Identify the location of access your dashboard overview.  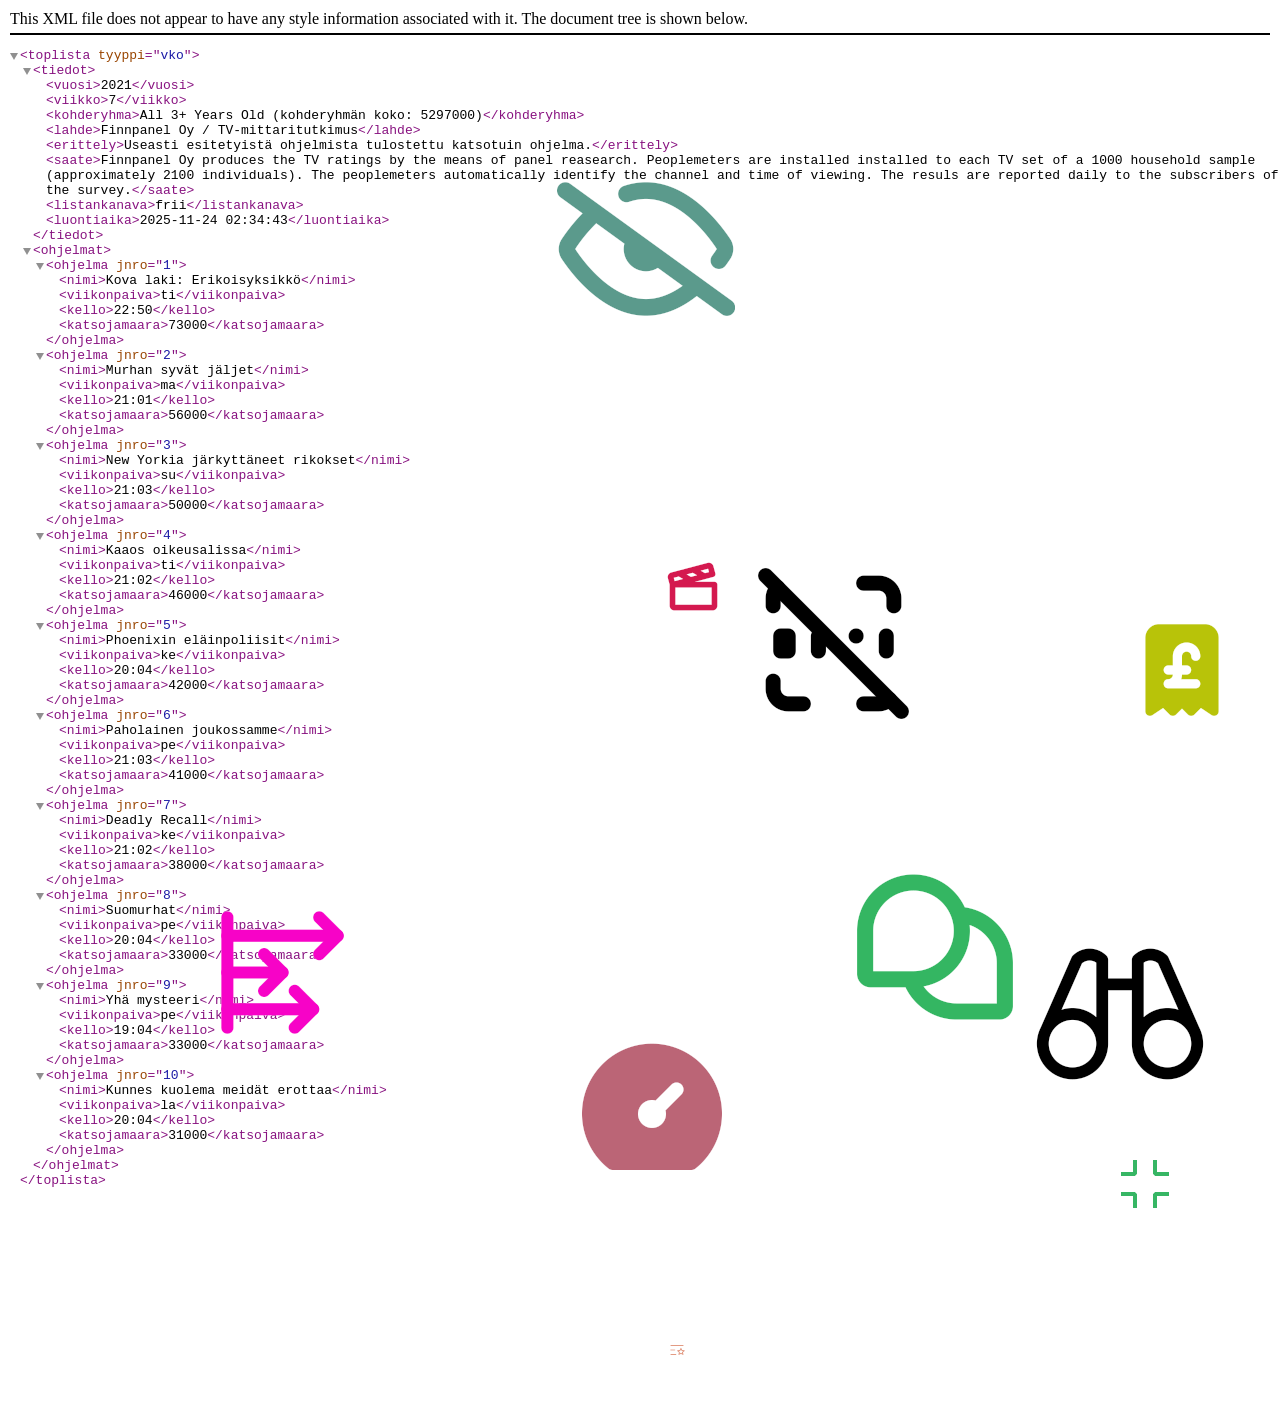
(652, 1107).